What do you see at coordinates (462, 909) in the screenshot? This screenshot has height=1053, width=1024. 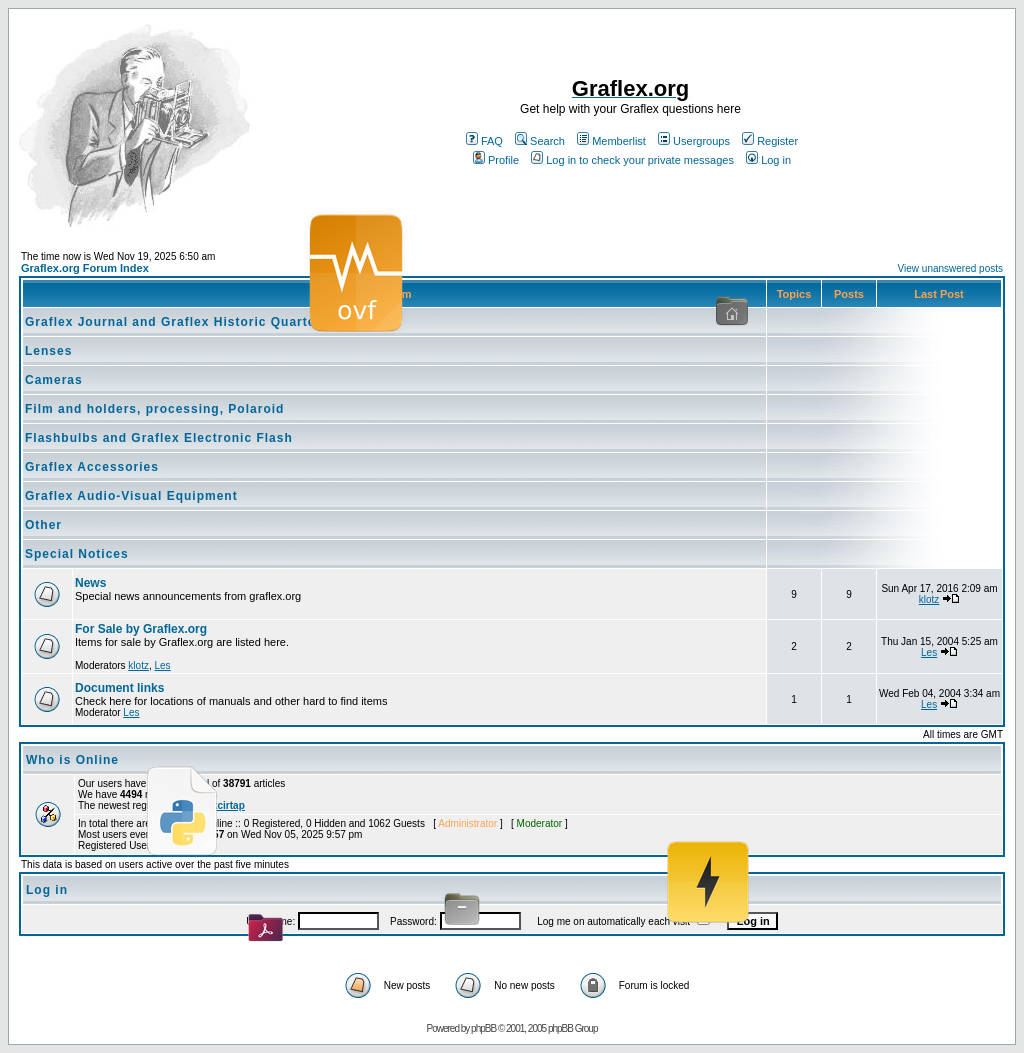 I see `open the file manager application` at bounding box center [462, 909].